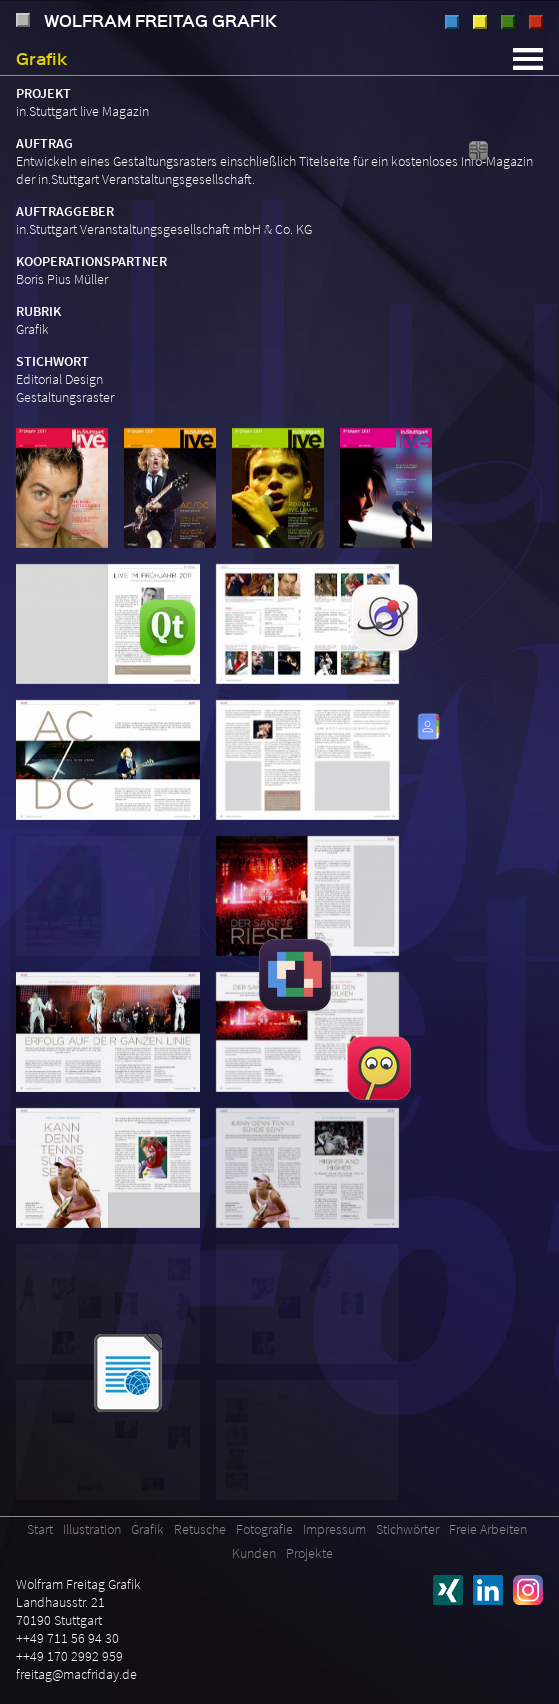 The height and width of the screenshot is (1704, 559). What do you see at coordinates (384, 617) in the screenshot?
I see `open mkvmerge video merging tool` at bounding box center [384, 617].